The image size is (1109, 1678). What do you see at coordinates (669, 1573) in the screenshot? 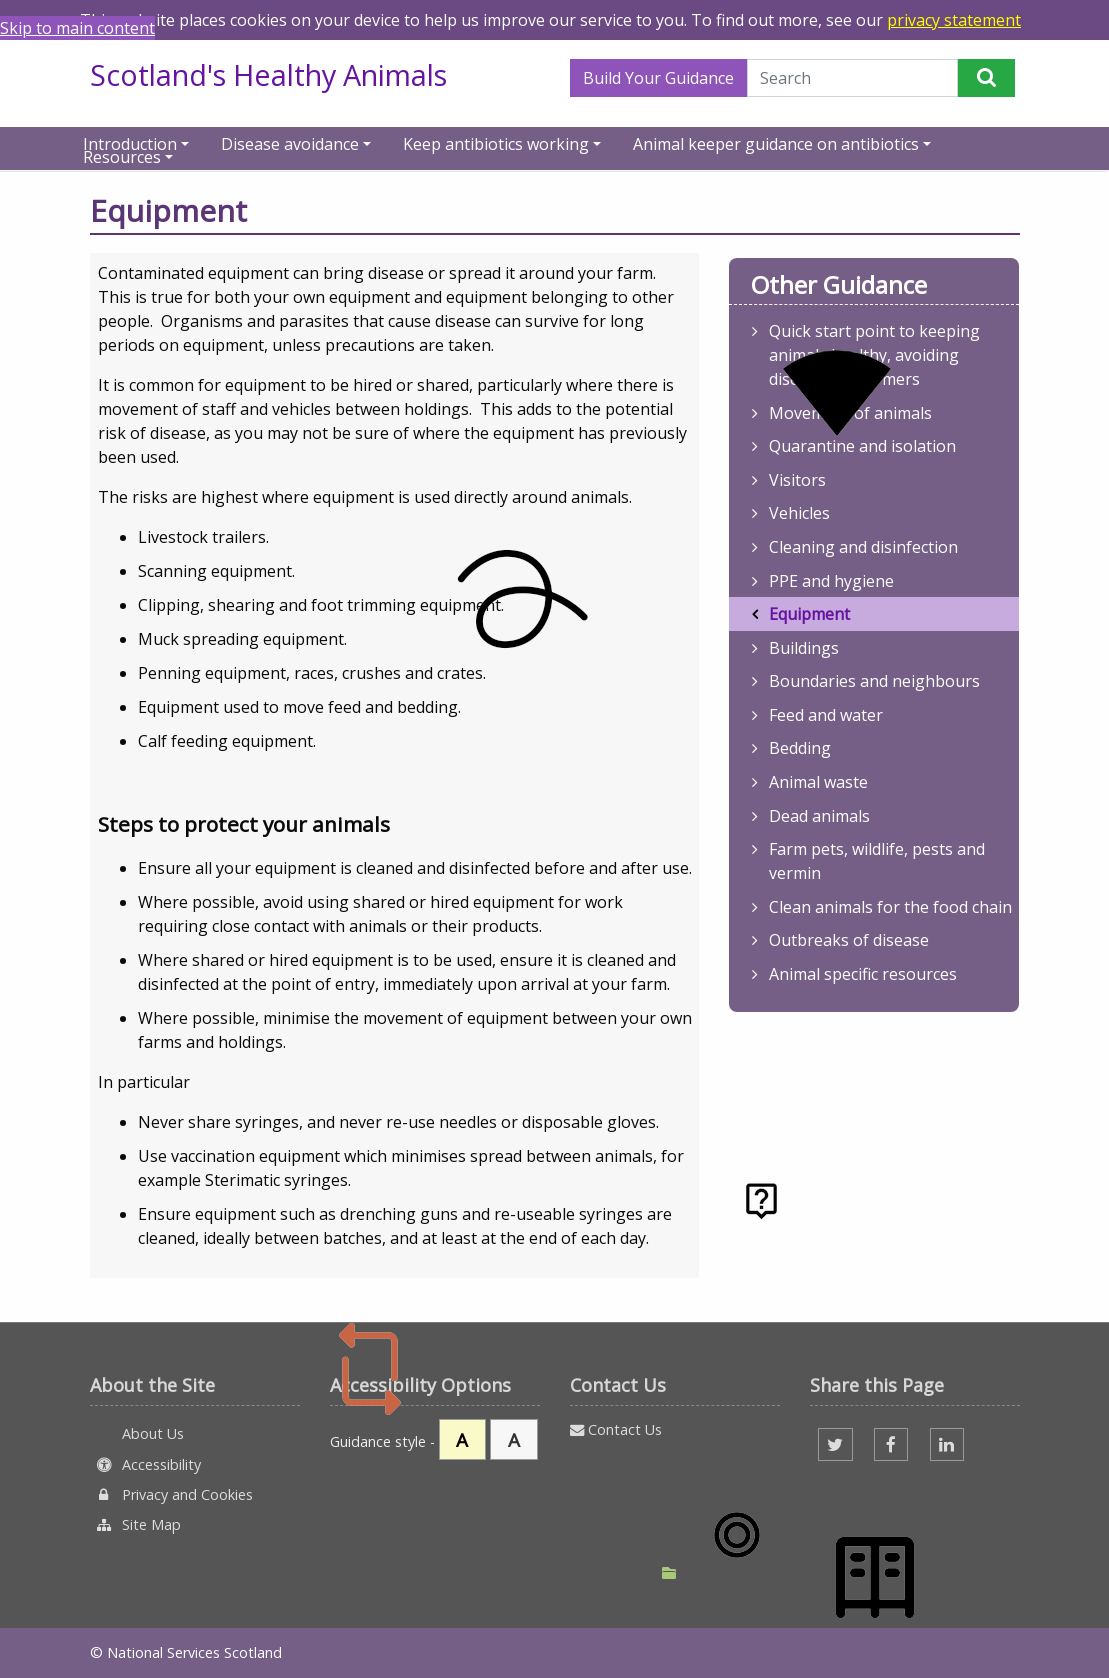
I see `open folder to view files` at bounding box center [669, 1573].